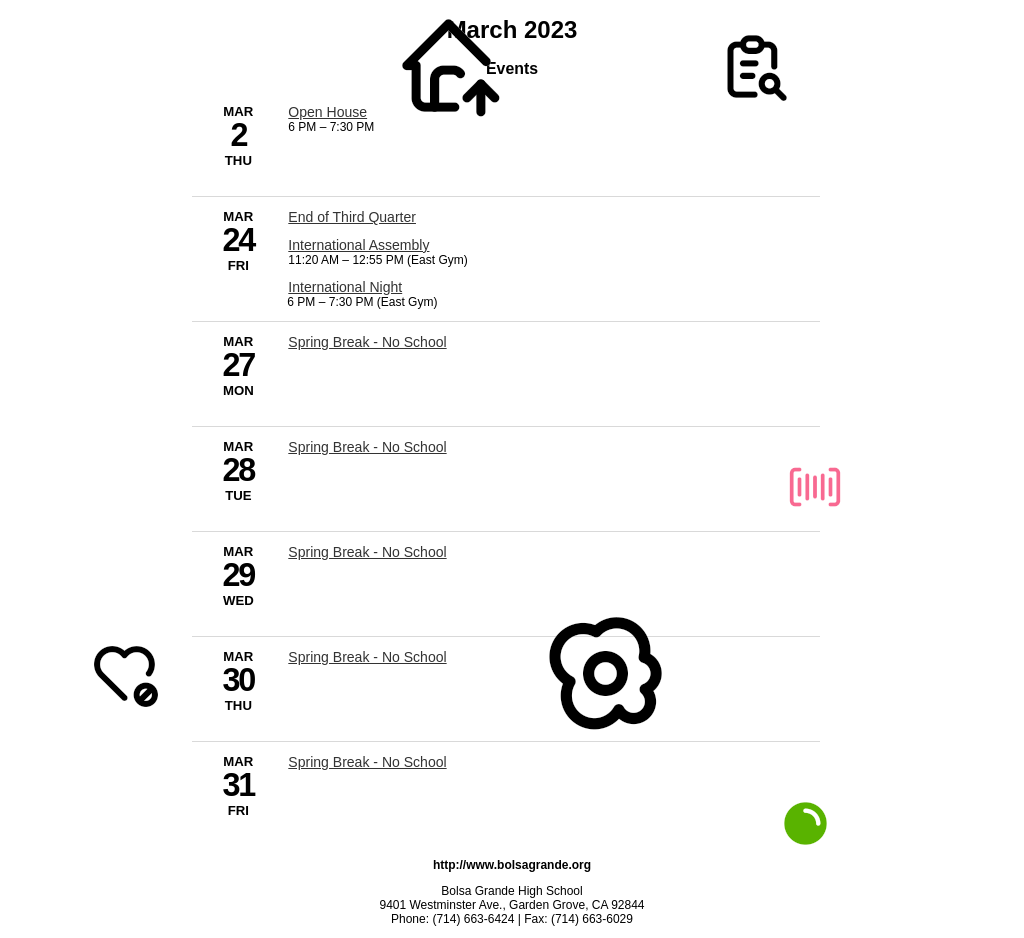 The height and width of the screenshot is (938, 1024). Describe the element at coordinates (805, 823) in the screenshot. I see `apply inner shadow effect to top-right corner` at that location.